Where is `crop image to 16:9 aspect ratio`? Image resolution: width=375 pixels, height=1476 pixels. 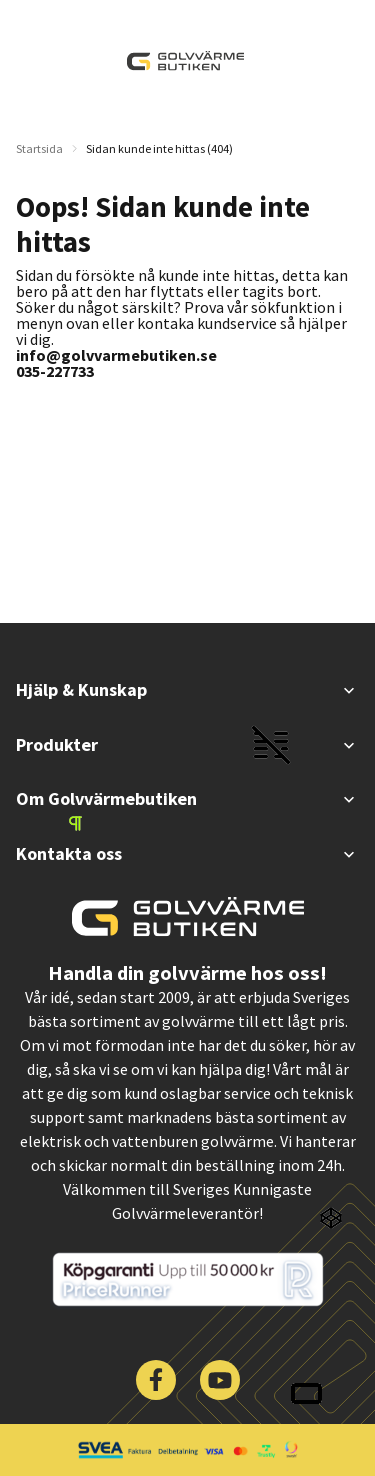 crop image to 16:9 aspect ratio is located at coordinates (306, 1393).